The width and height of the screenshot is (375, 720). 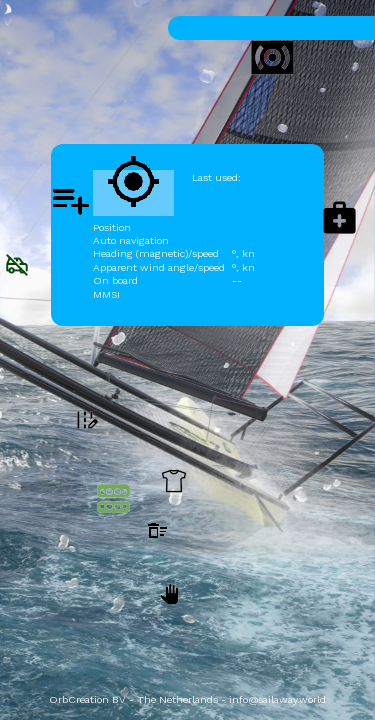 What do you see at coordinates (86, 420) in the screenshot?
I see `edit road or route details` at bounding box center [86, 420].